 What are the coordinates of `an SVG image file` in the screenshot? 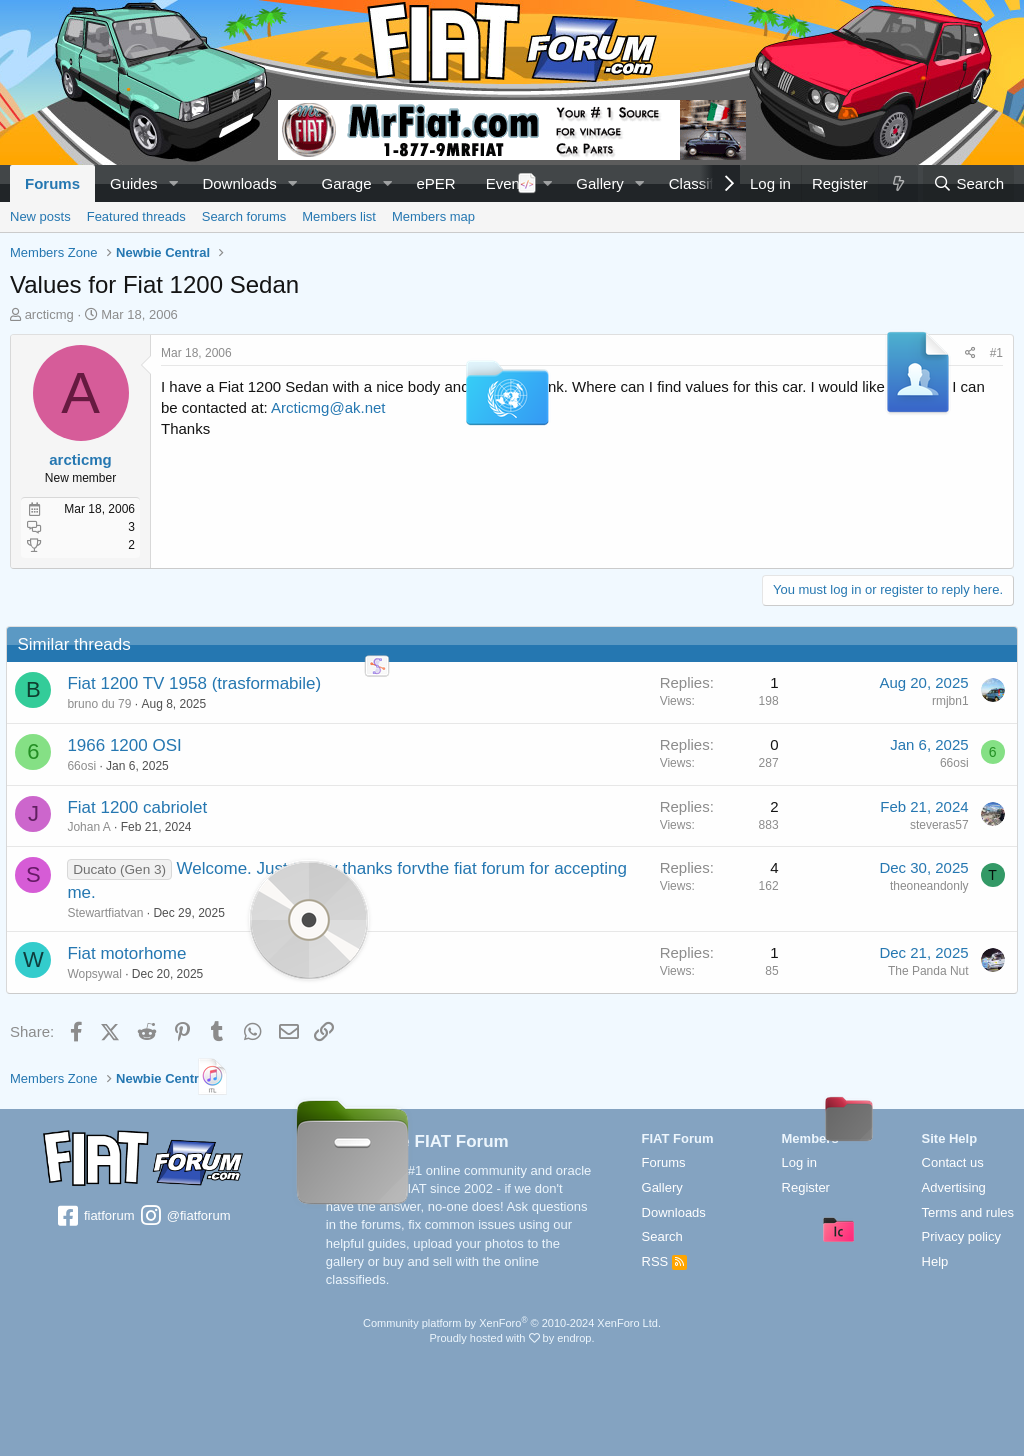 It's located at (377, 665).